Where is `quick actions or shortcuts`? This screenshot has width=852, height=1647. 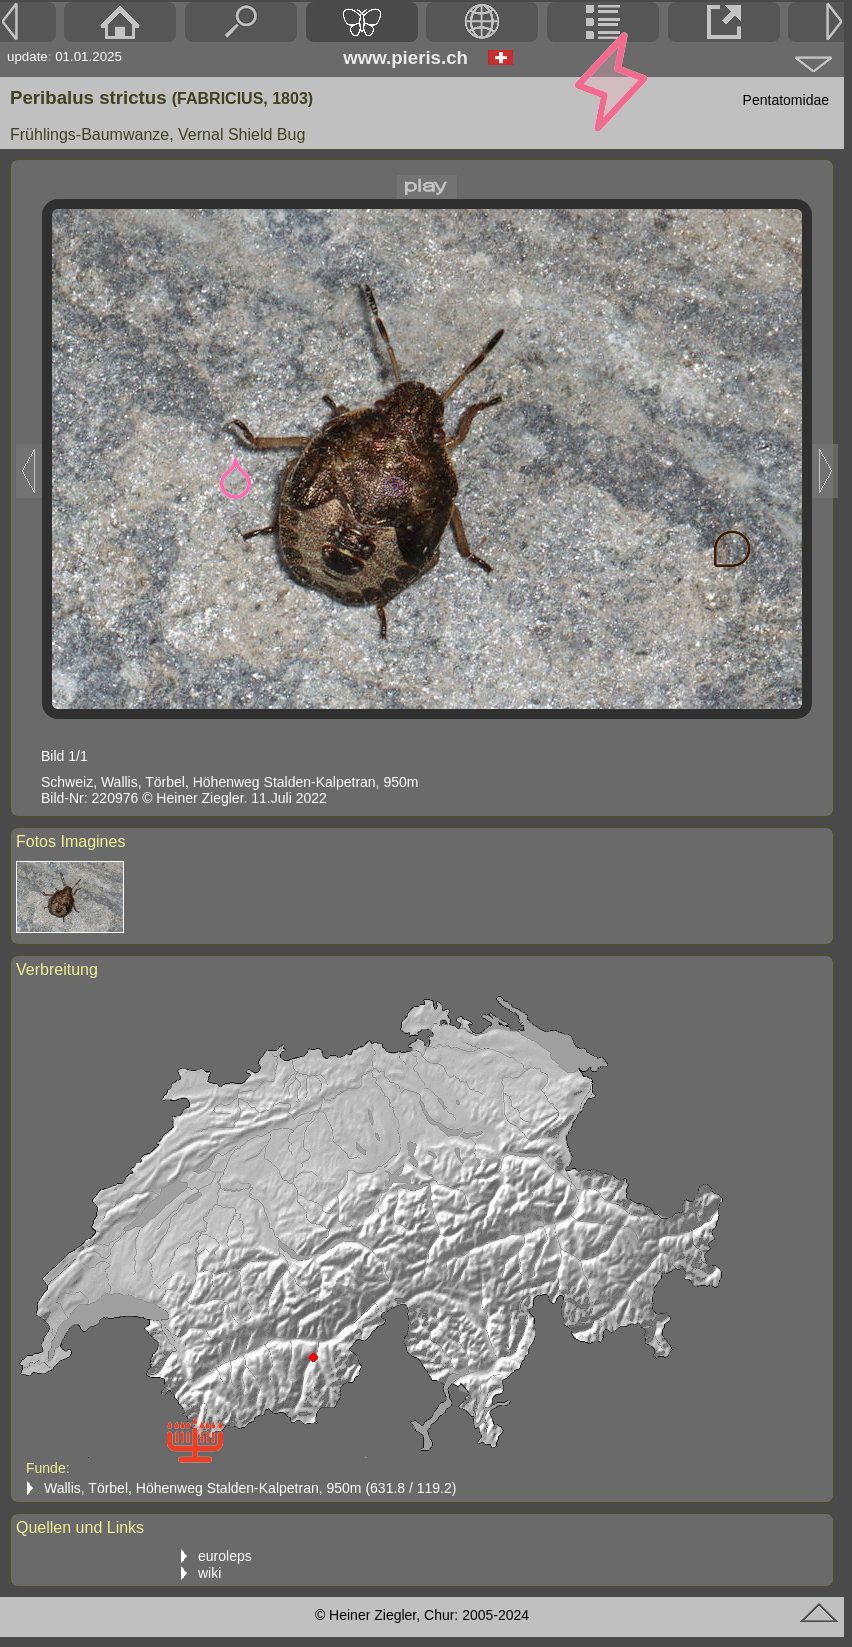 quick actions or shortcuts is located at coordinates (611, 82).